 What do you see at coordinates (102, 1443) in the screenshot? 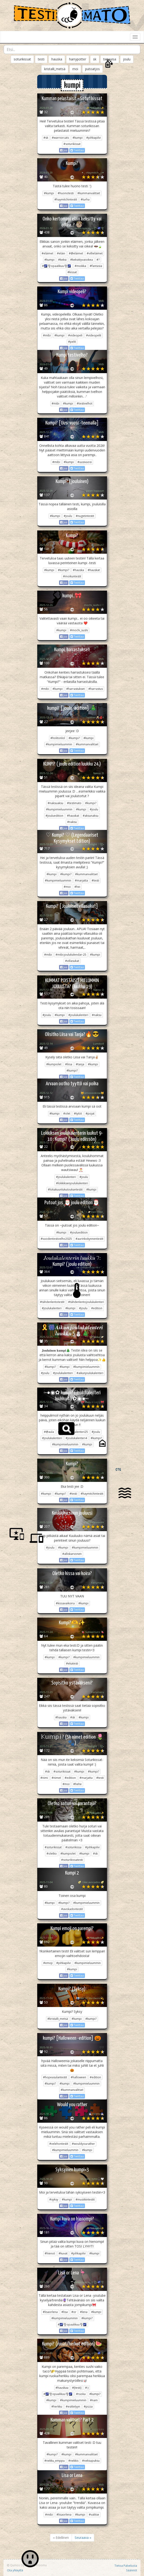
I see `find nearby overnight shelters or accommodations` at bounding box center [102, 1443].